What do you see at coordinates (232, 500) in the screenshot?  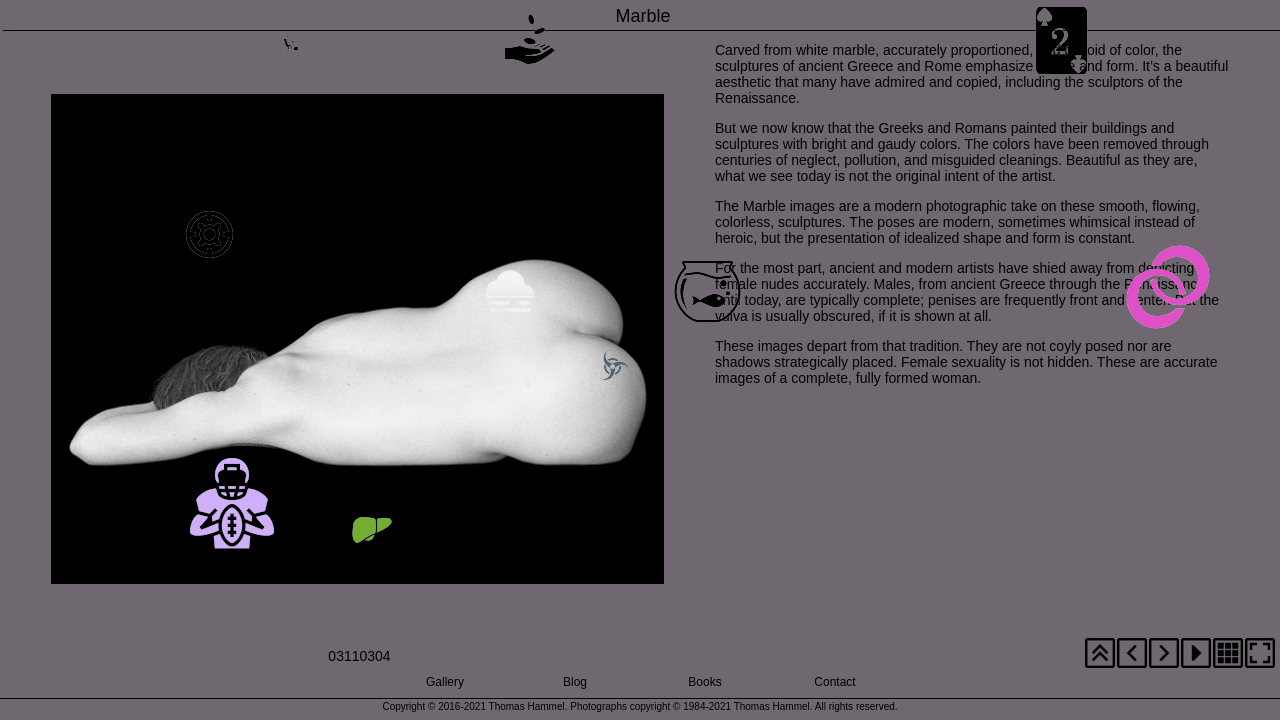 I see `view american football player profile` at bounding box center [232, 500].